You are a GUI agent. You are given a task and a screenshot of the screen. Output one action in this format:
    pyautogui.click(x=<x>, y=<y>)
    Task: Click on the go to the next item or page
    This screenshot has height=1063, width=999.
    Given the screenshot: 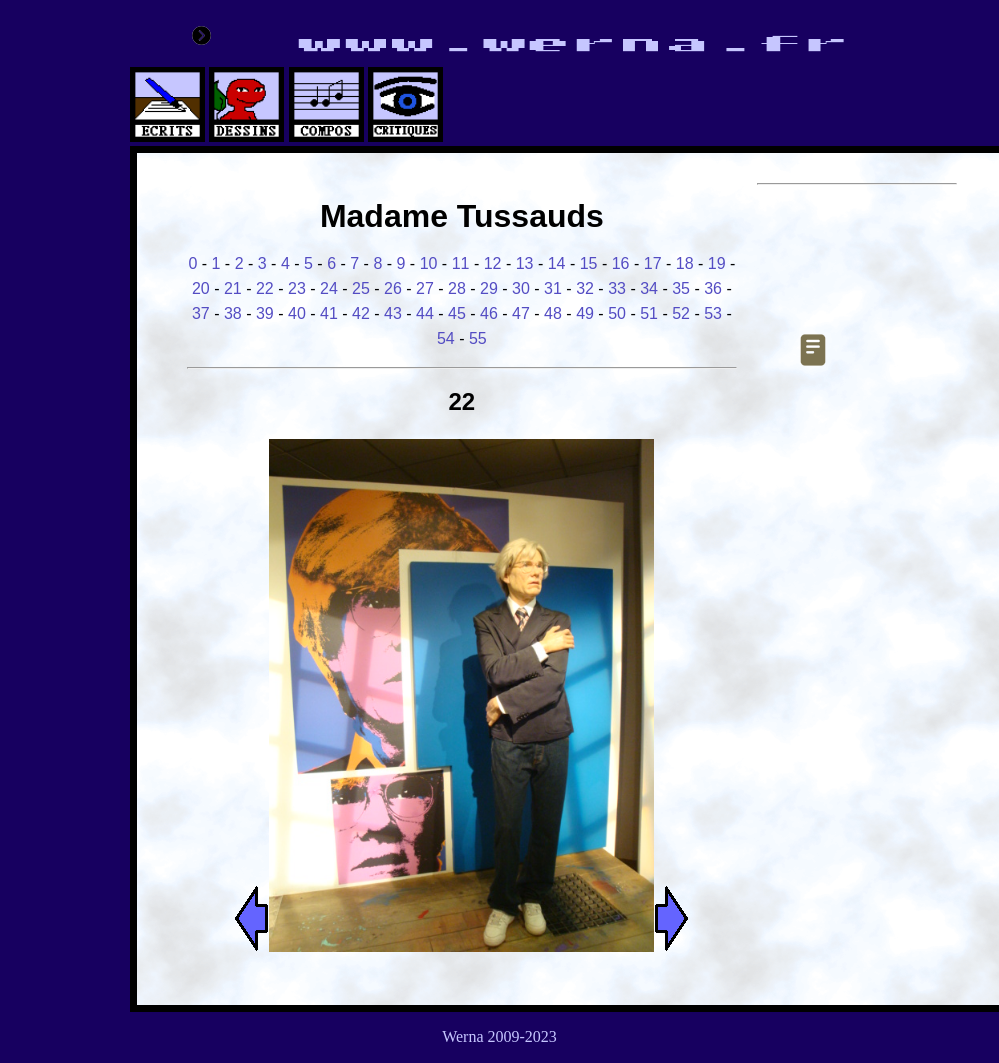 What is the action you would take?
    pyautogui.click(x=201, y=35)
    